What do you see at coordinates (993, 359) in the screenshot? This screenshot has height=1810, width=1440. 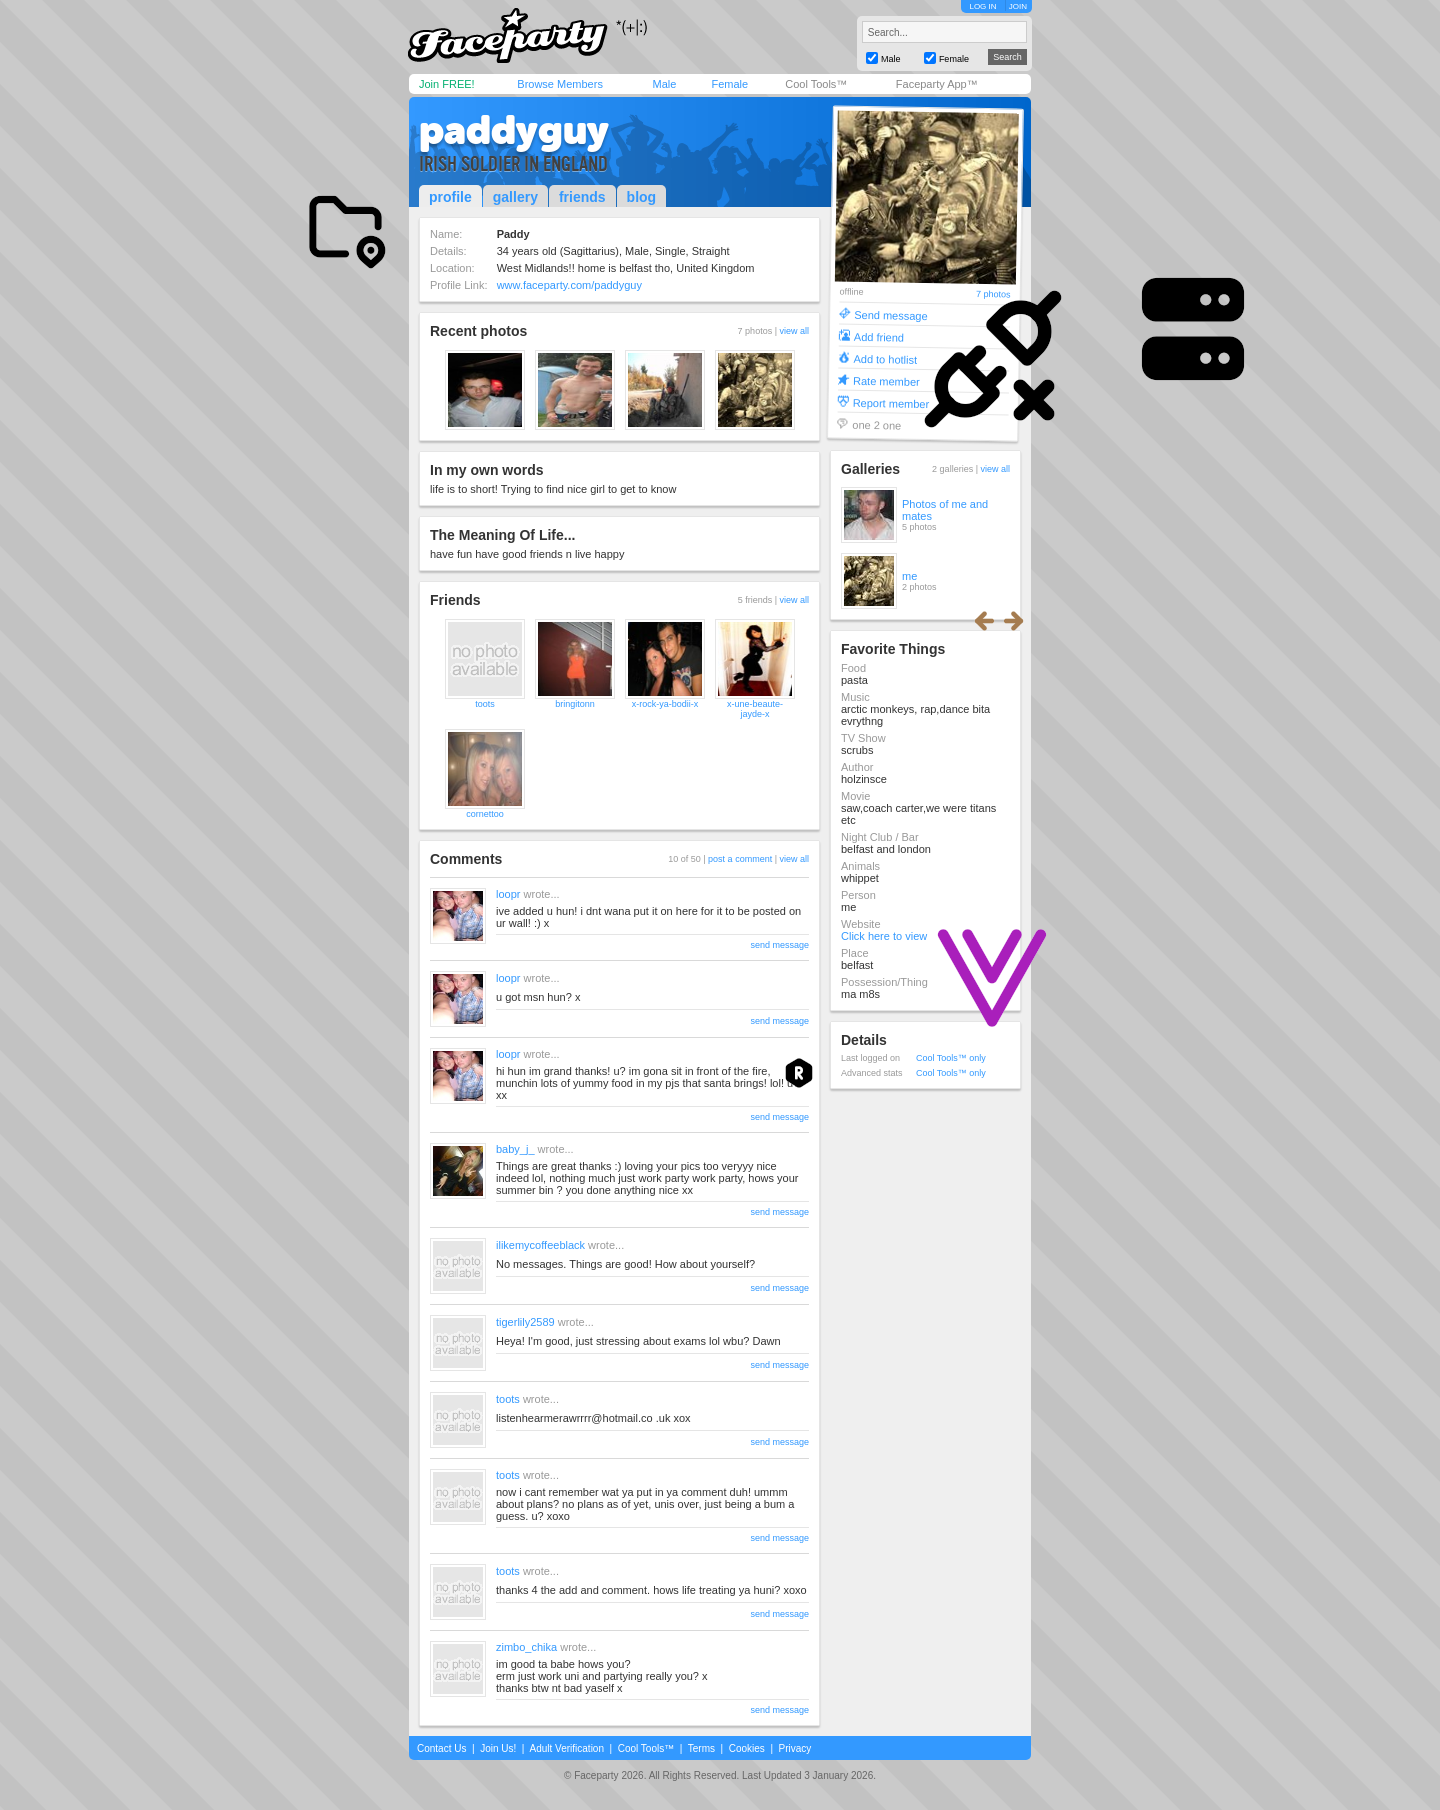 I see `disconnect from power source` at bounding box center [993, 359].